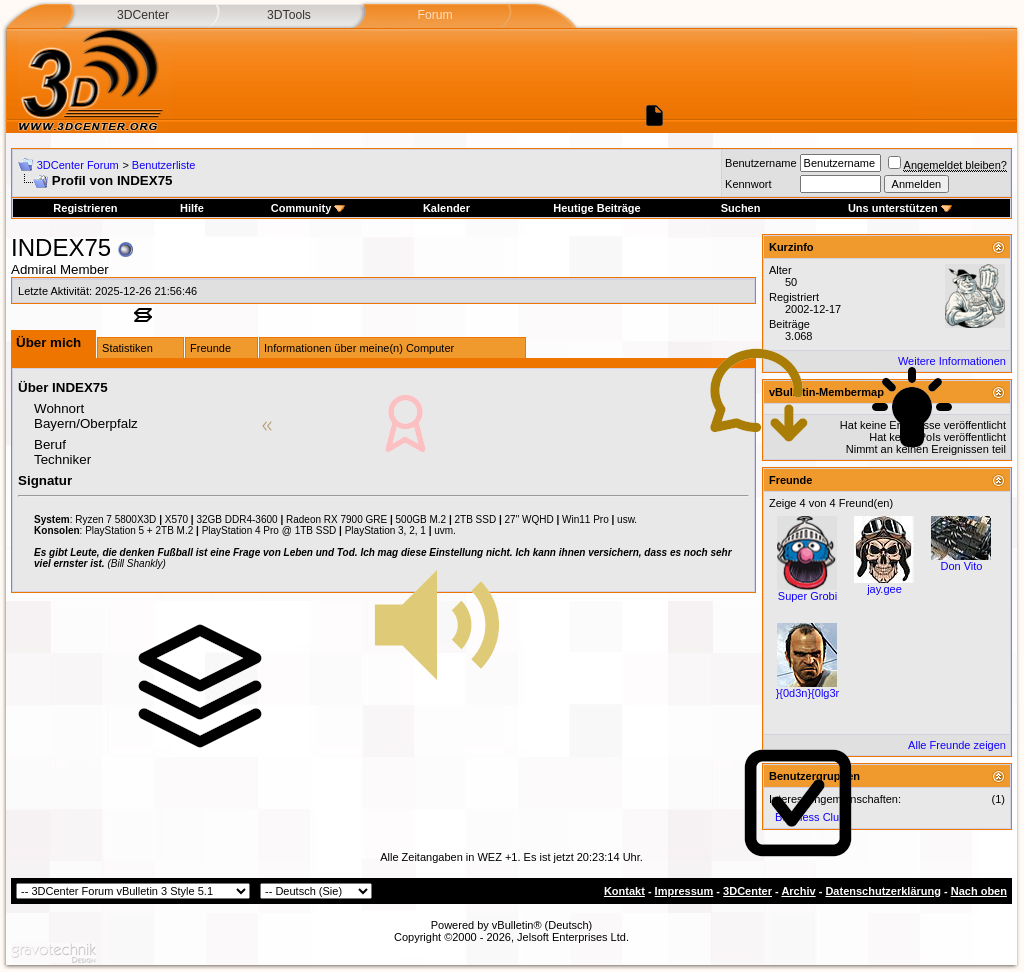 This screenshot has height=972, width=1024. I want to click on access a file or document, so click(654, 115).